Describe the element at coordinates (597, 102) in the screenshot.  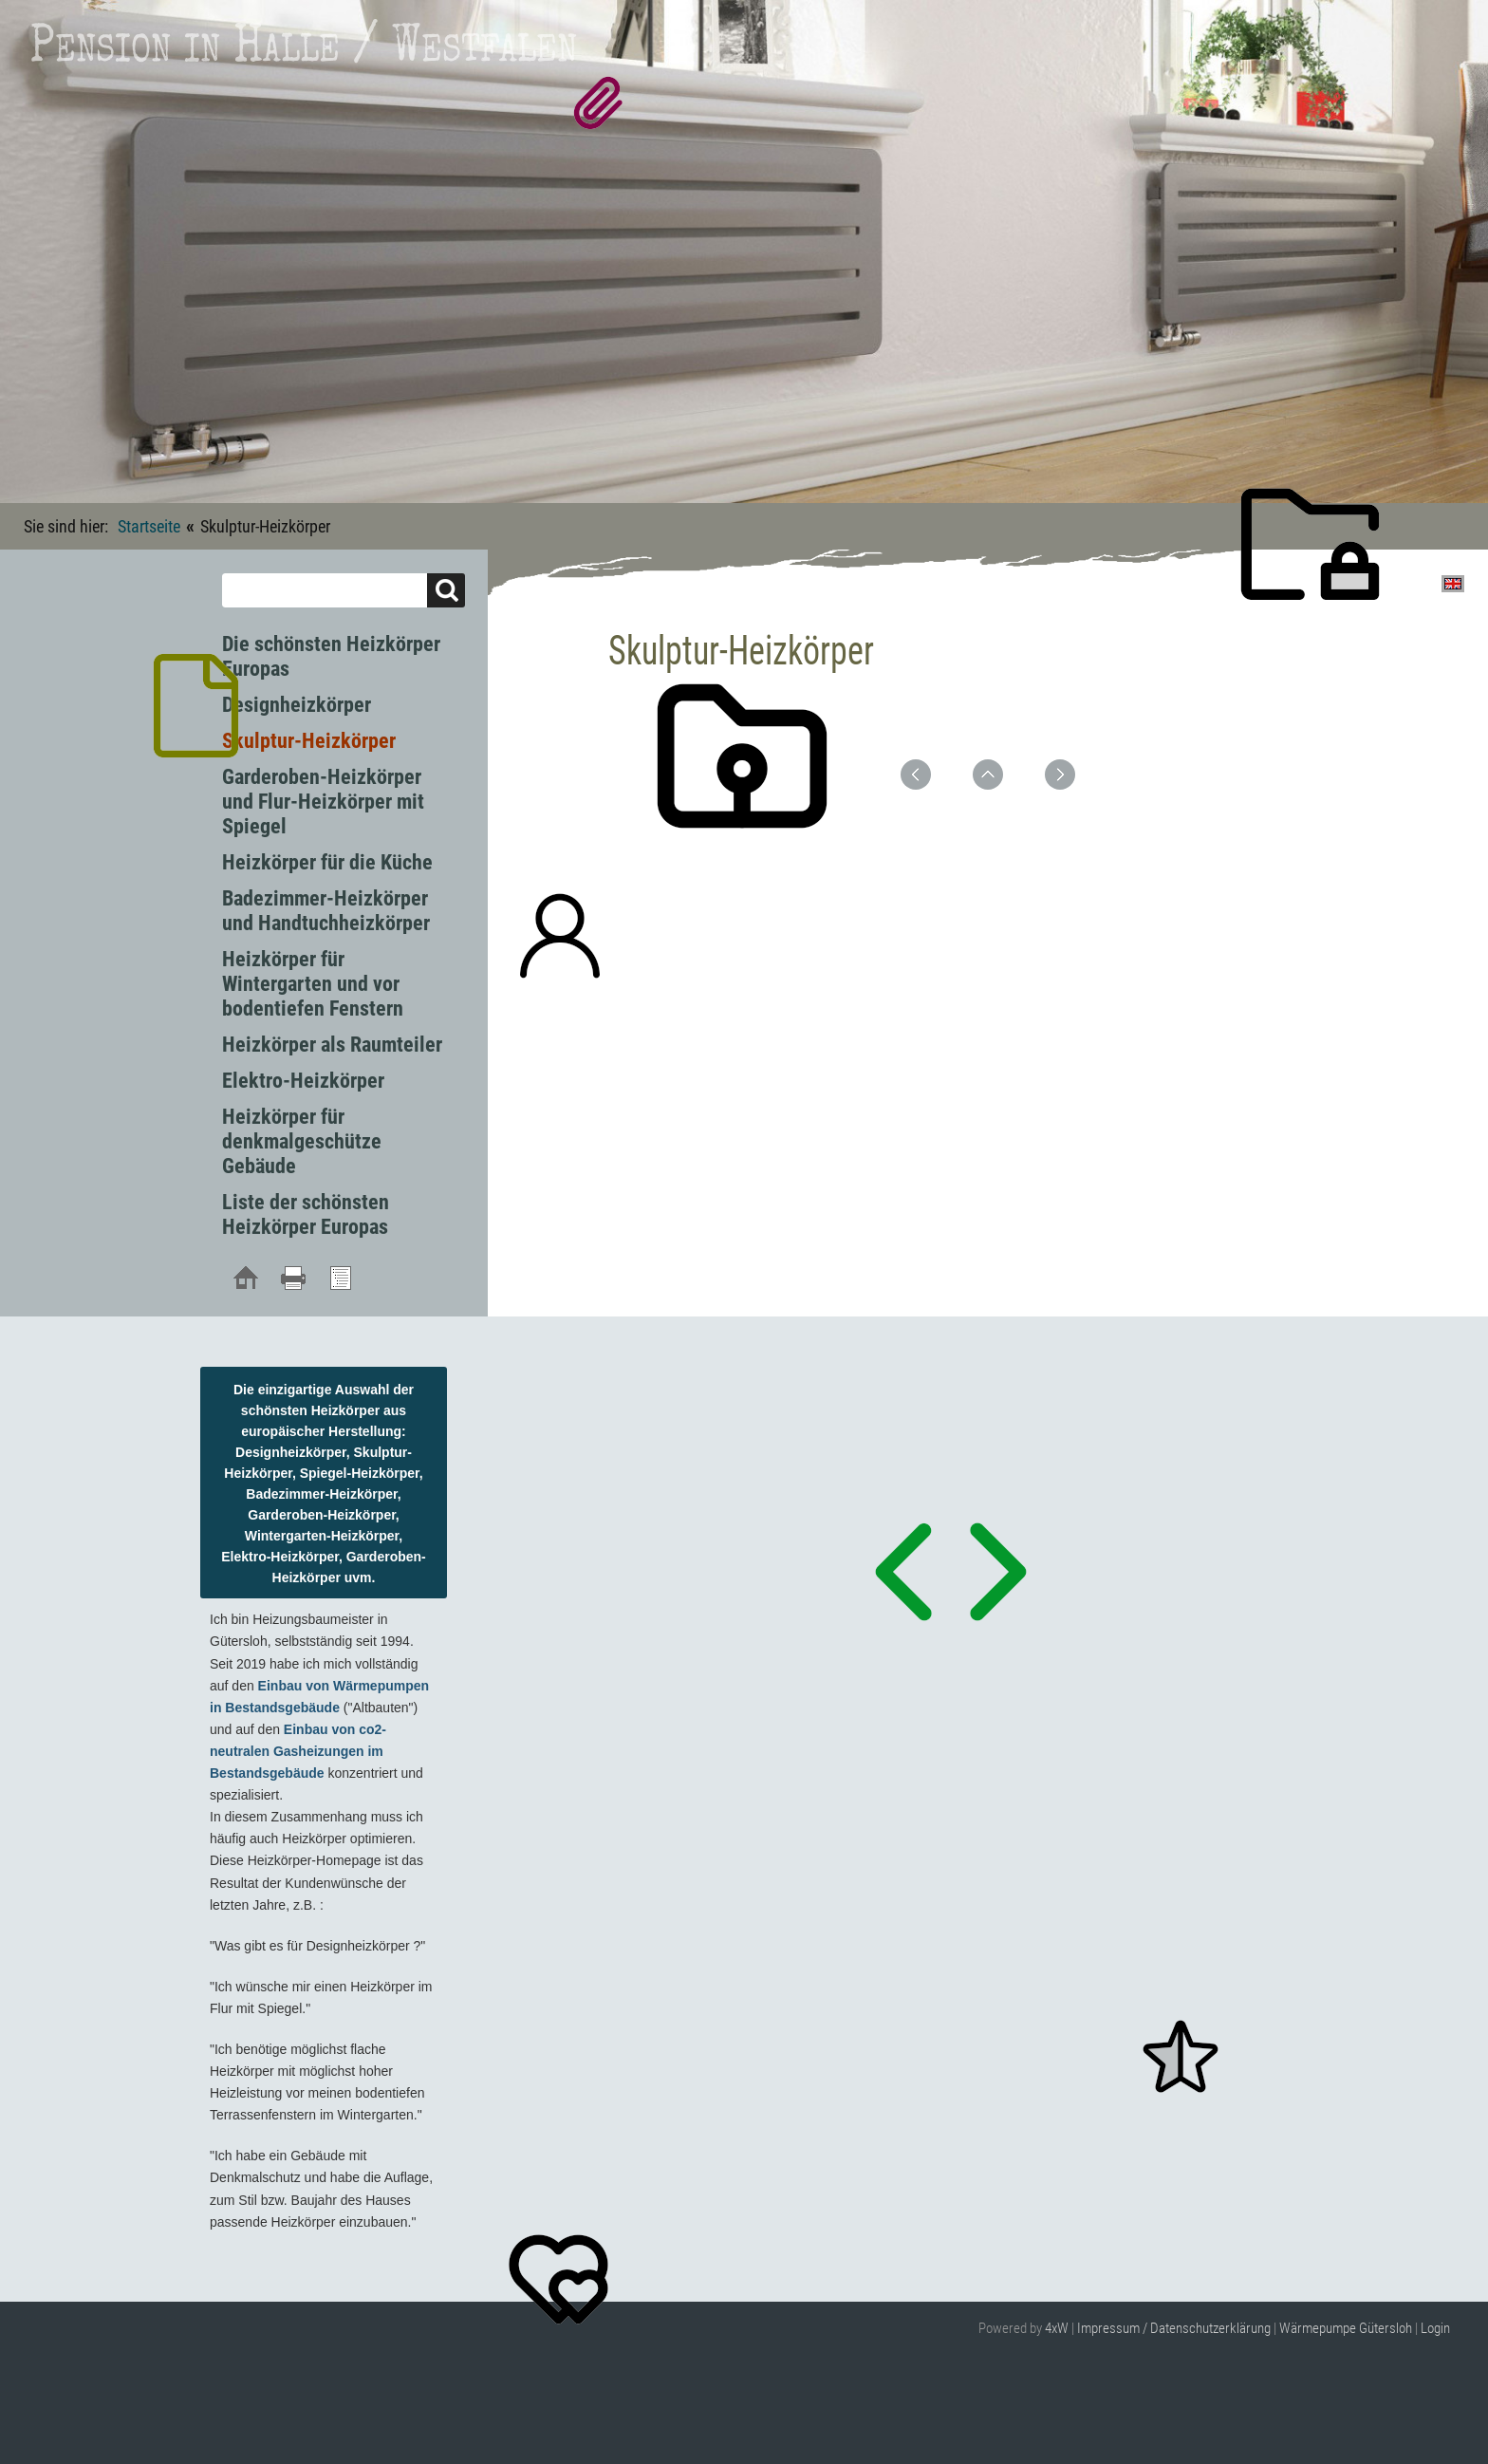
I see `attach a file to your message` at that location.